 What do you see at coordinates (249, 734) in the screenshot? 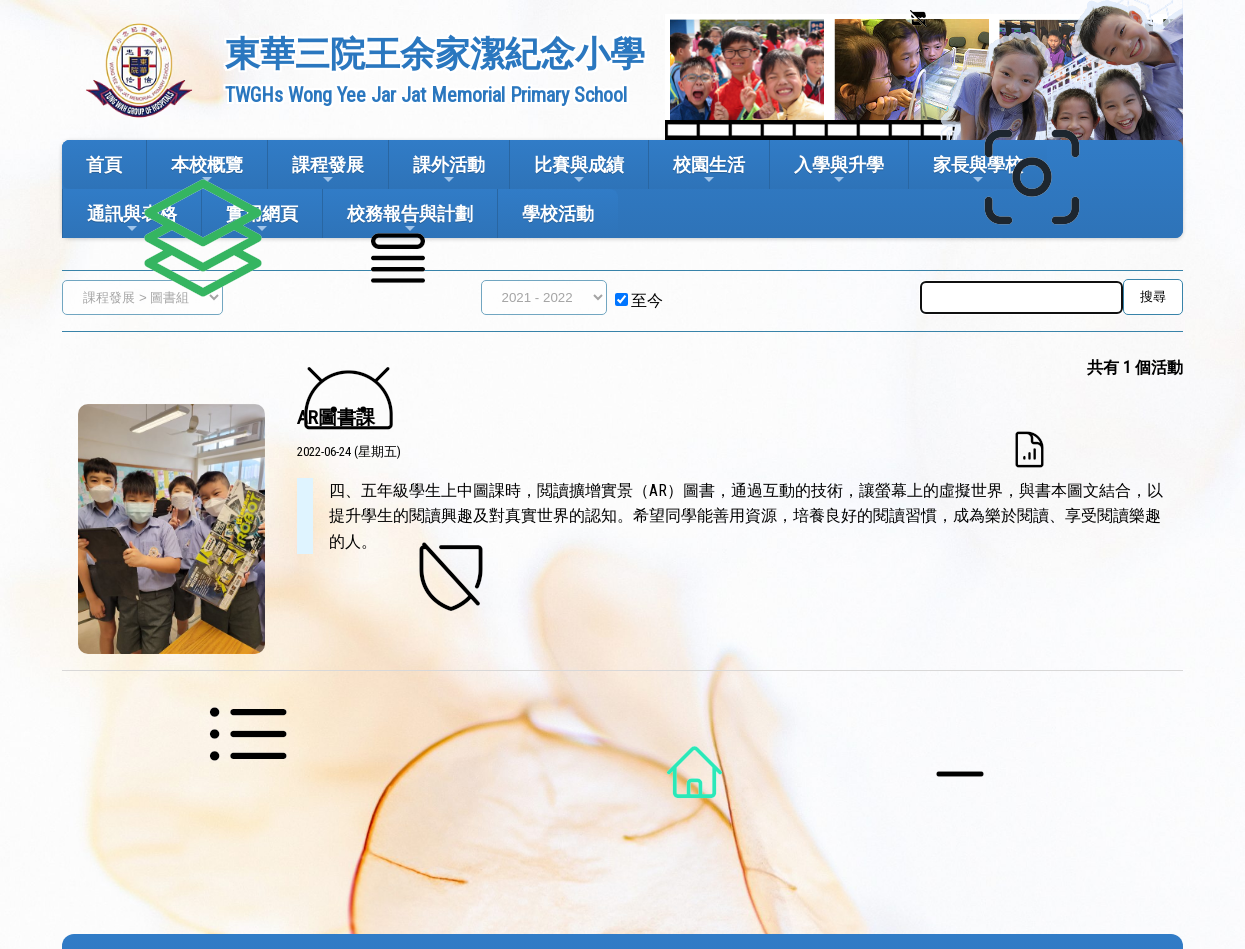
I see `view items in a bulleted list format` at bounding box center [249, 734].